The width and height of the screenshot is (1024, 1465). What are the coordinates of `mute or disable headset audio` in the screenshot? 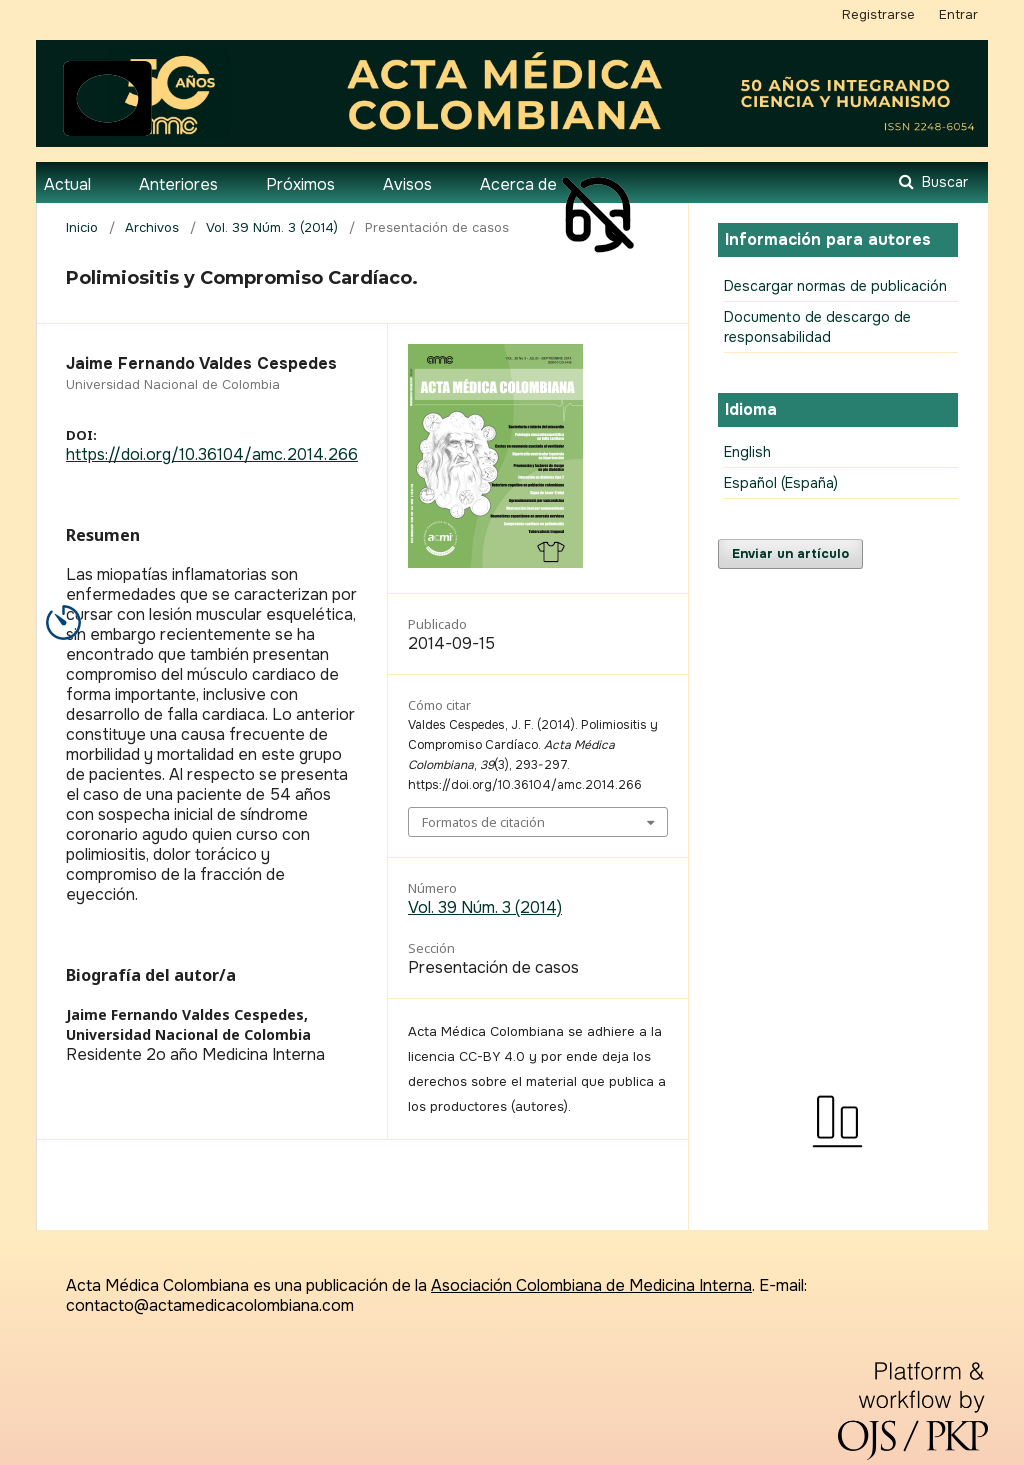 It's located at (598, 213).